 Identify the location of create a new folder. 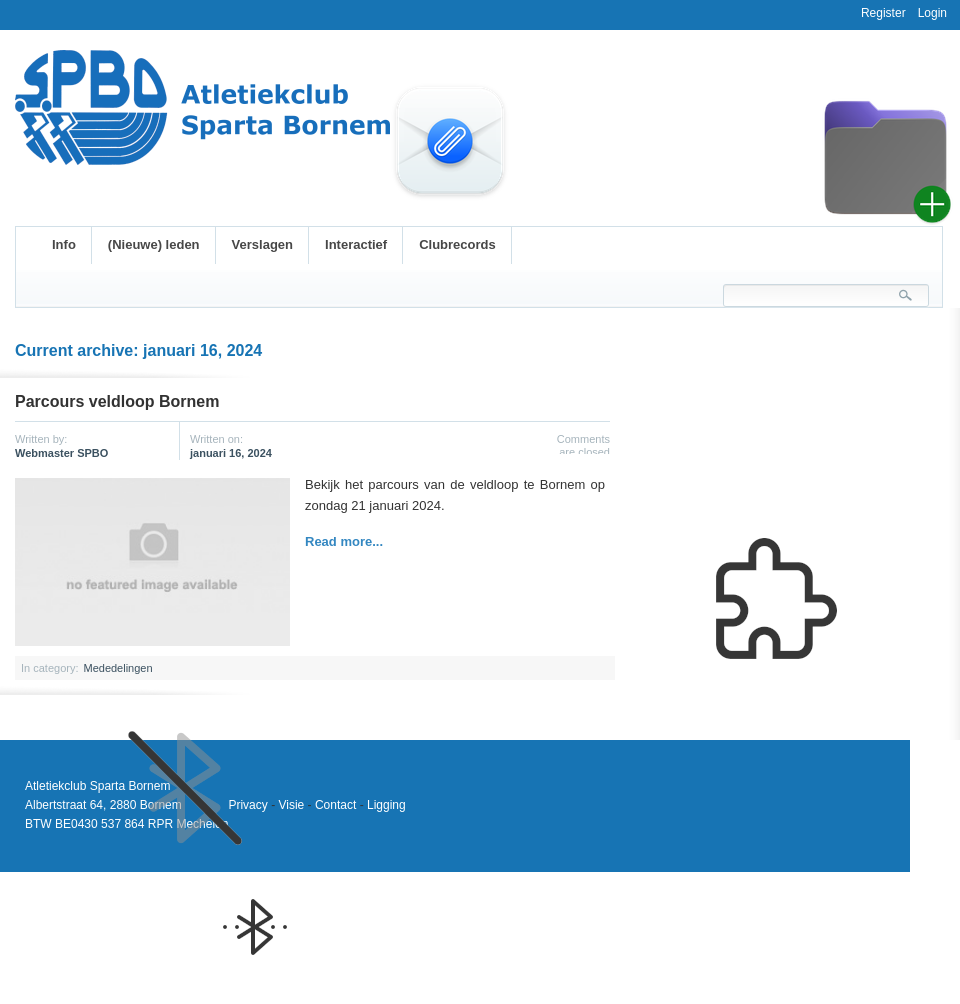
(885, 157).